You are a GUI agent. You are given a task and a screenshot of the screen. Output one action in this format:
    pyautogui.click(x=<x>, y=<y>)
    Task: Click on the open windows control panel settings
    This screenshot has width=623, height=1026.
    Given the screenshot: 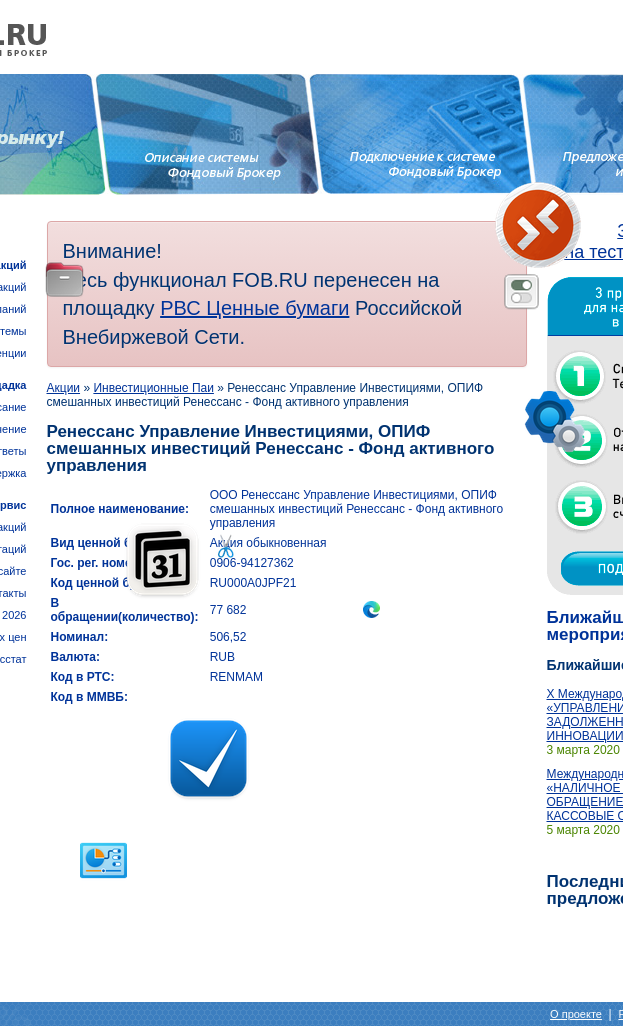 What is the action you would take?
    pyautogui.click(x=103, y=860)
    